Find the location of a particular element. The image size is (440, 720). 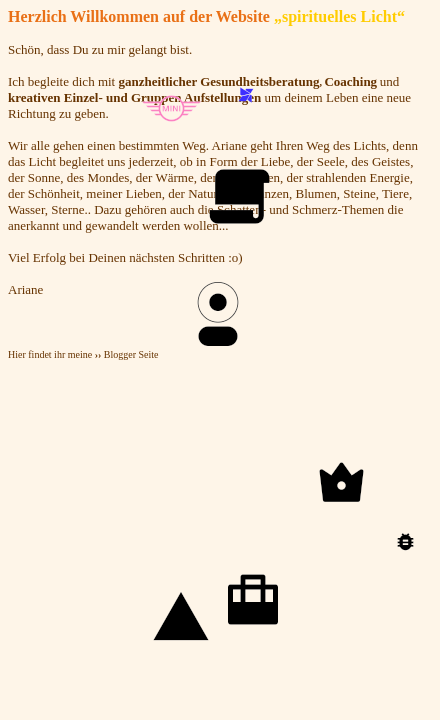

report a bug or software issue is located at coordinates (405, 541).